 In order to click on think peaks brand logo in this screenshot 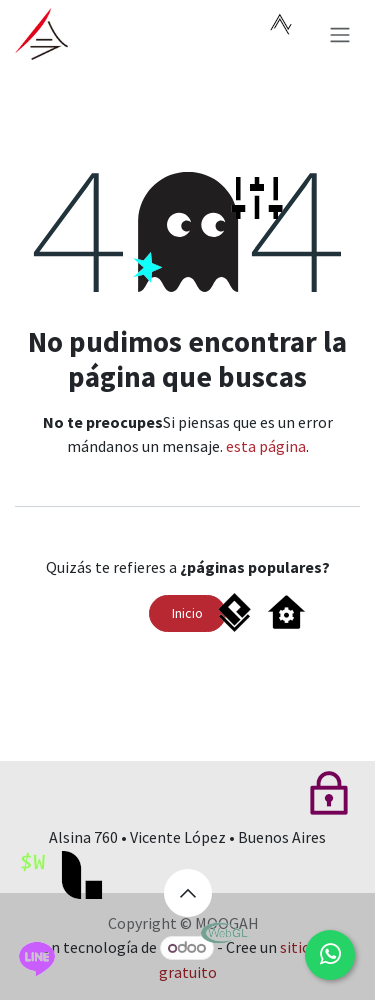, I will do `click(281, 24)`.